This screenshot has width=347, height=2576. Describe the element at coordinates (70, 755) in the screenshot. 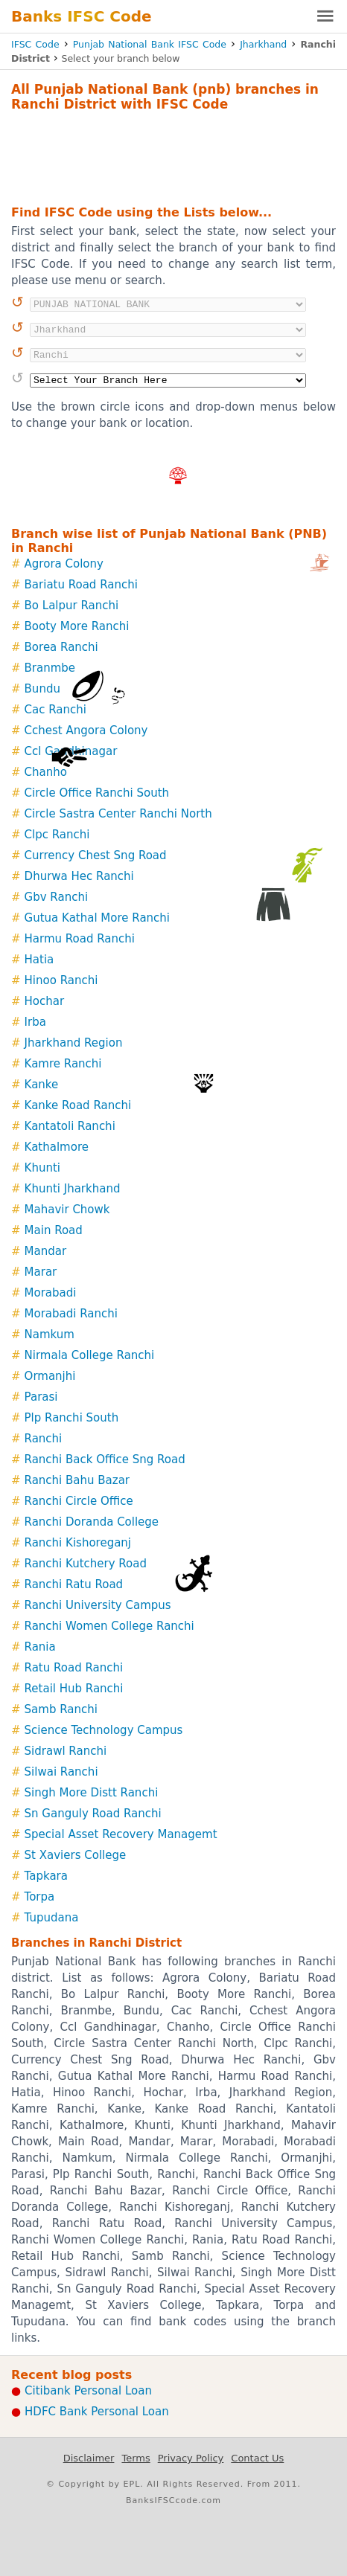

I see `scissors gesture in rock-paper-scissors game` at that location.